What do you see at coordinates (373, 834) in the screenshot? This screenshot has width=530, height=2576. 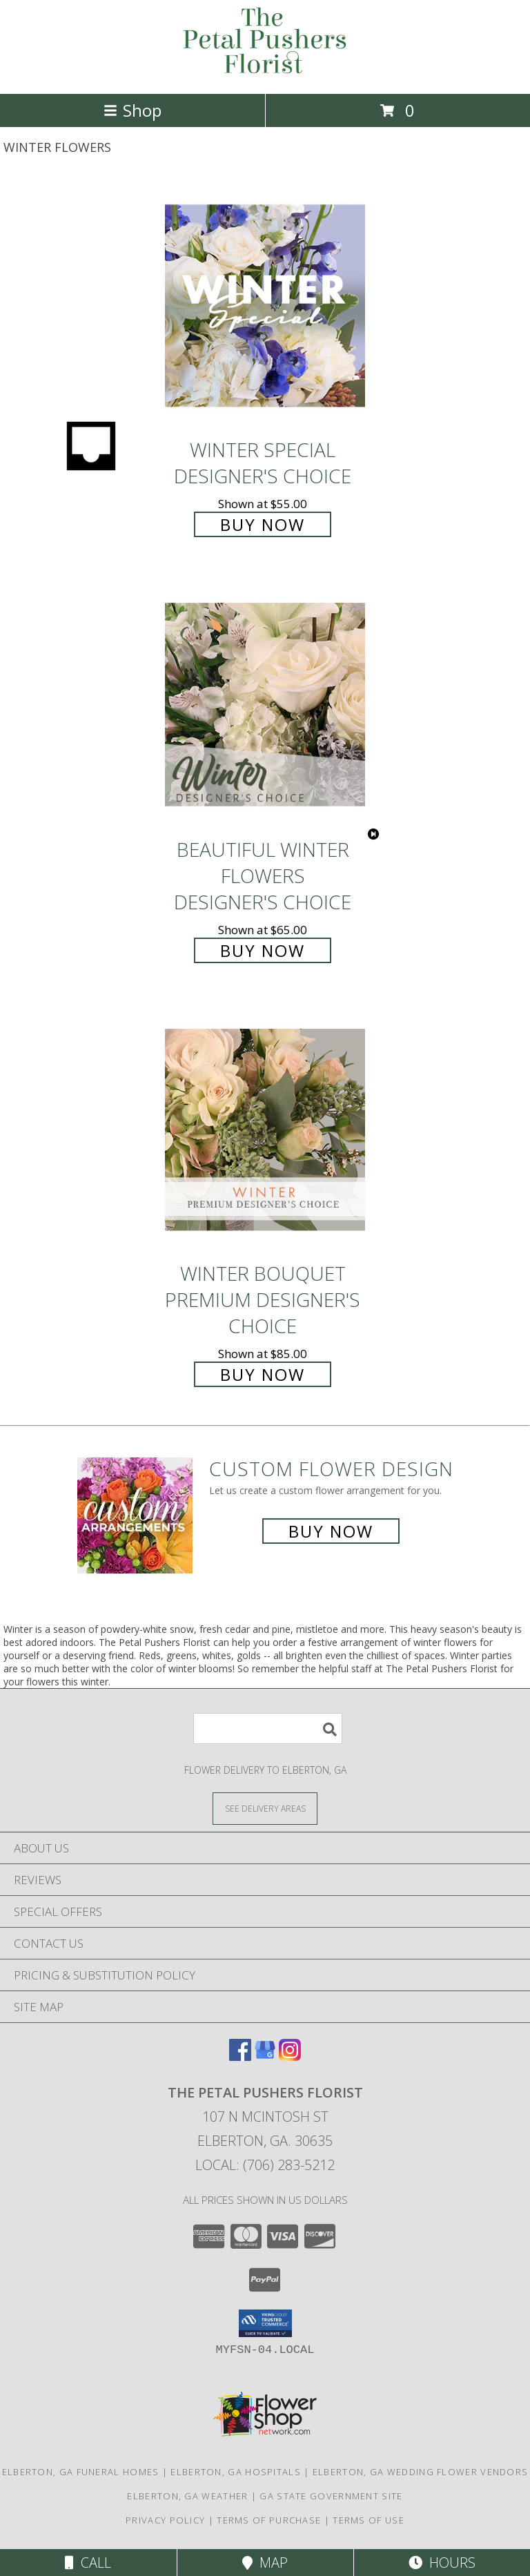 I see `skip to the next track` at bounding box center [373, 834].